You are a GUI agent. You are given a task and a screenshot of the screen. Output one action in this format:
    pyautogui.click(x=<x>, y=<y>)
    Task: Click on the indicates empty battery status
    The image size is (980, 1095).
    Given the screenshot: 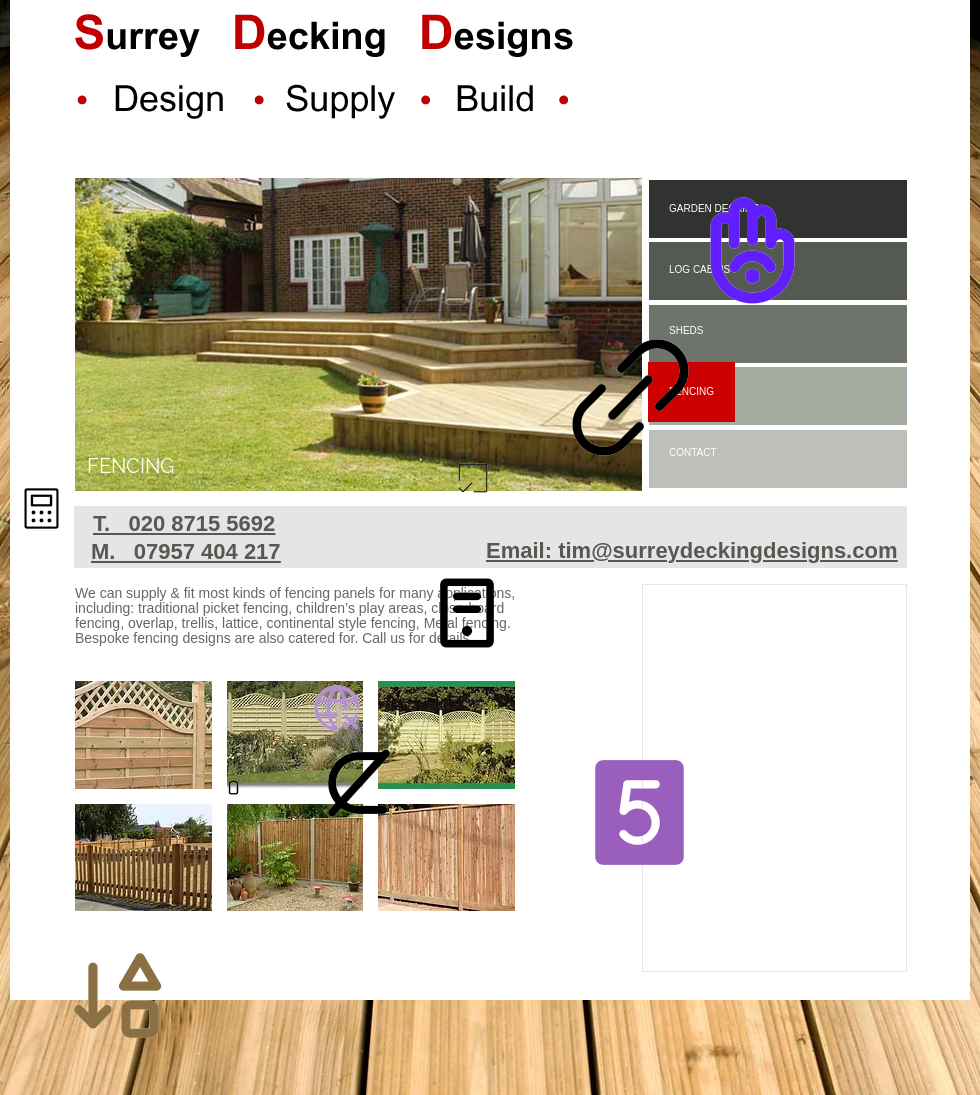 What is the action you would take?
    pyautogui.click(x=233, y=787)
    